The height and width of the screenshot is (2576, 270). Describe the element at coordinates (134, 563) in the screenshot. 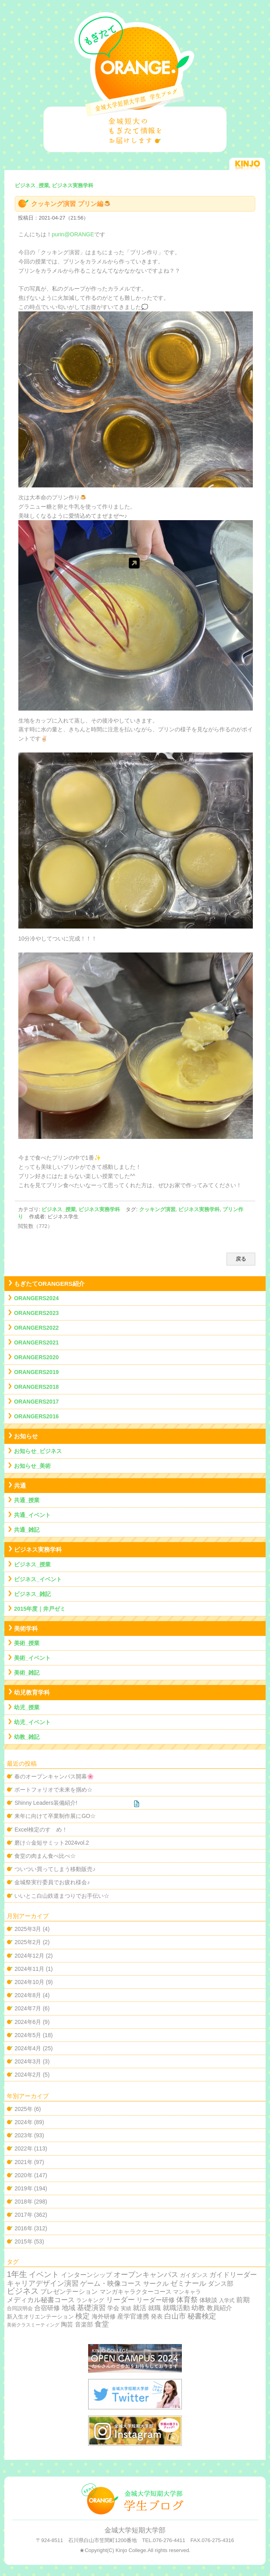

I see `open link in a new window or tab` at that location.